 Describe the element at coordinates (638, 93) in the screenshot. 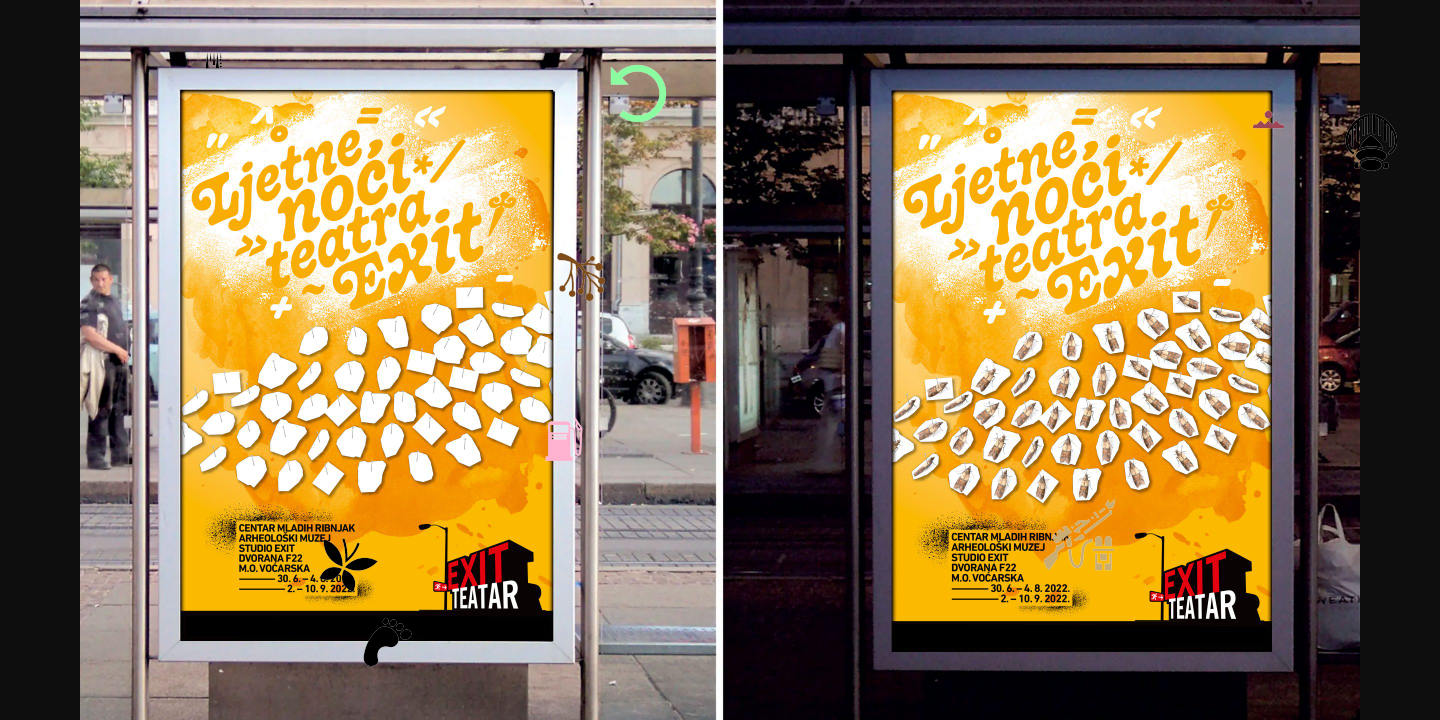

I see `undo last action` at that location.